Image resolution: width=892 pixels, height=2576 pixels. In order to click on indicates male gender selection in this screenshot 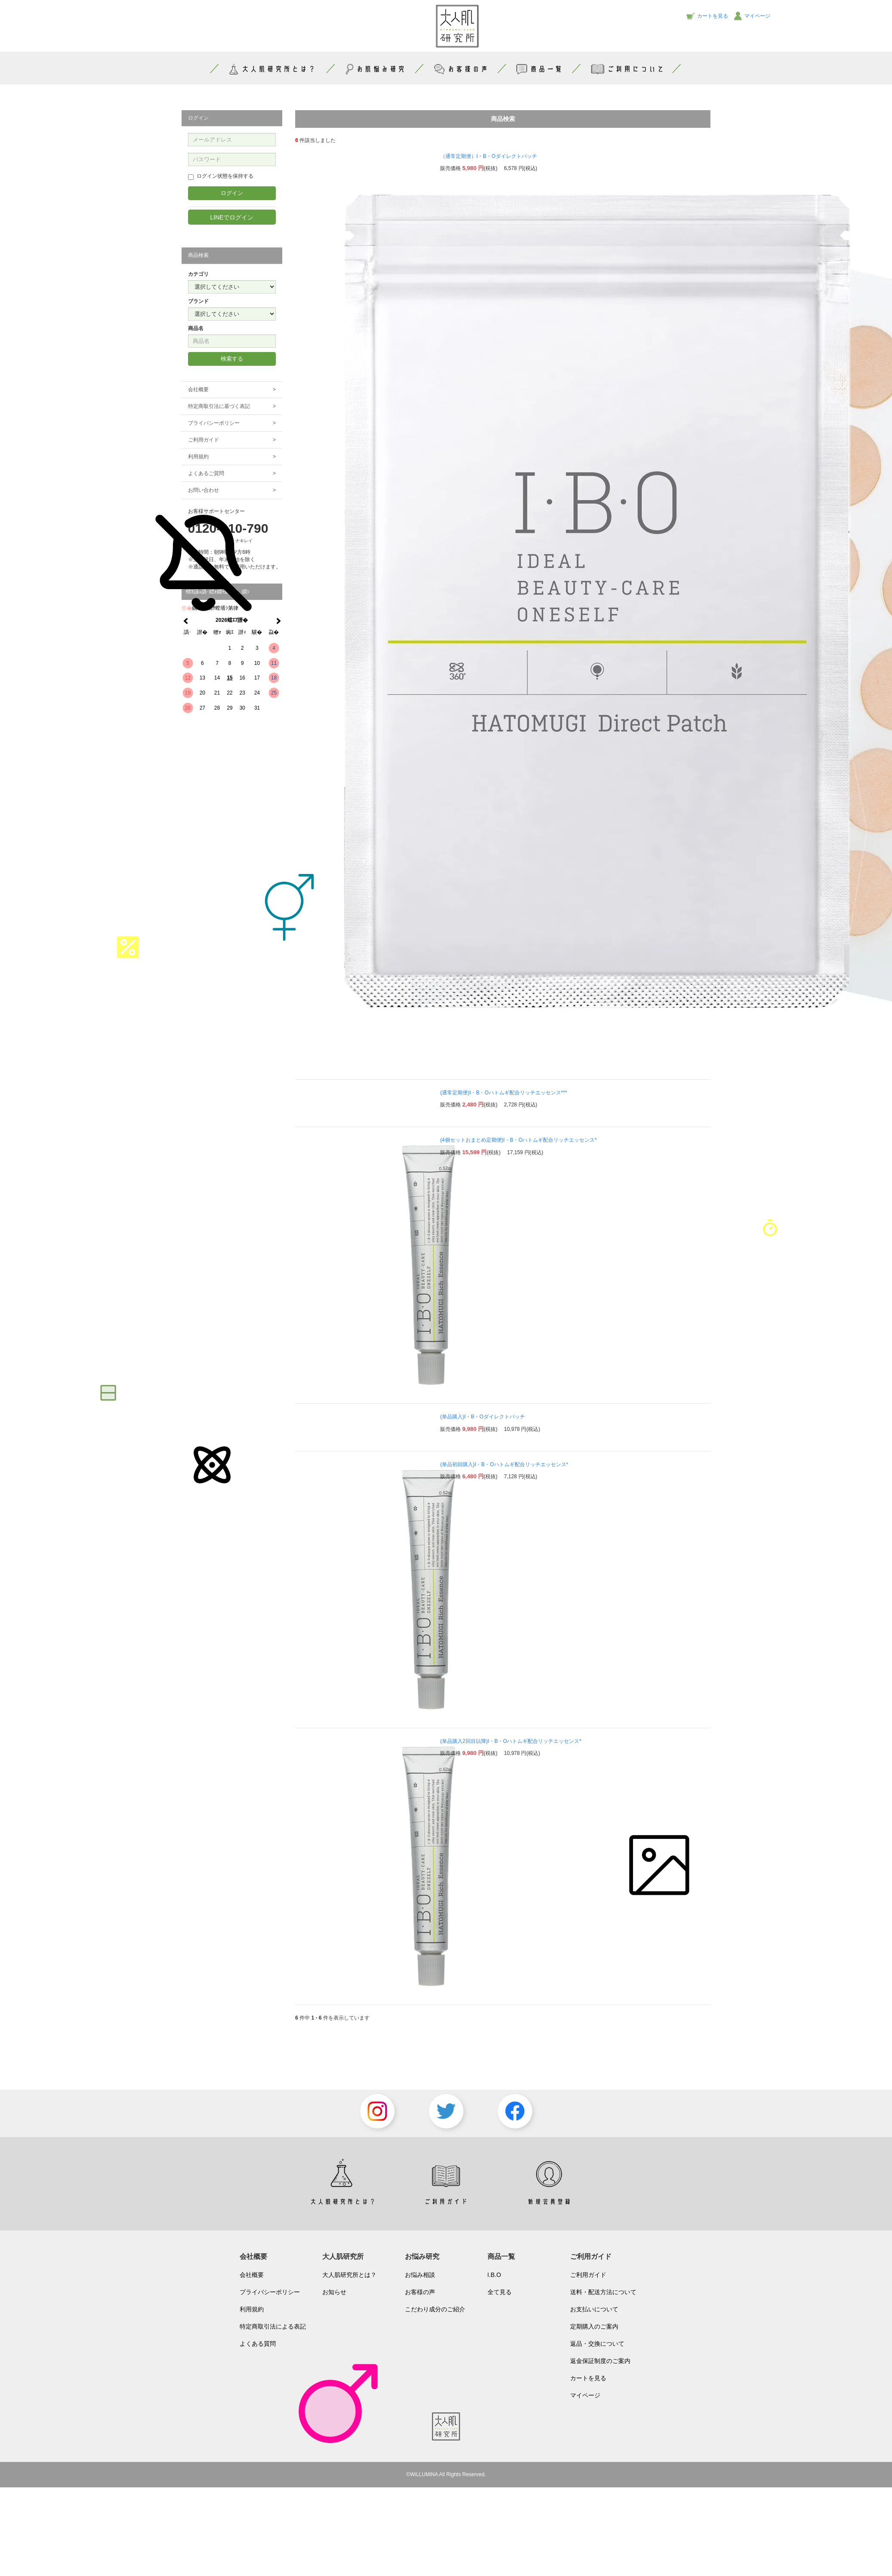, I will do `click(340, 2402)`.